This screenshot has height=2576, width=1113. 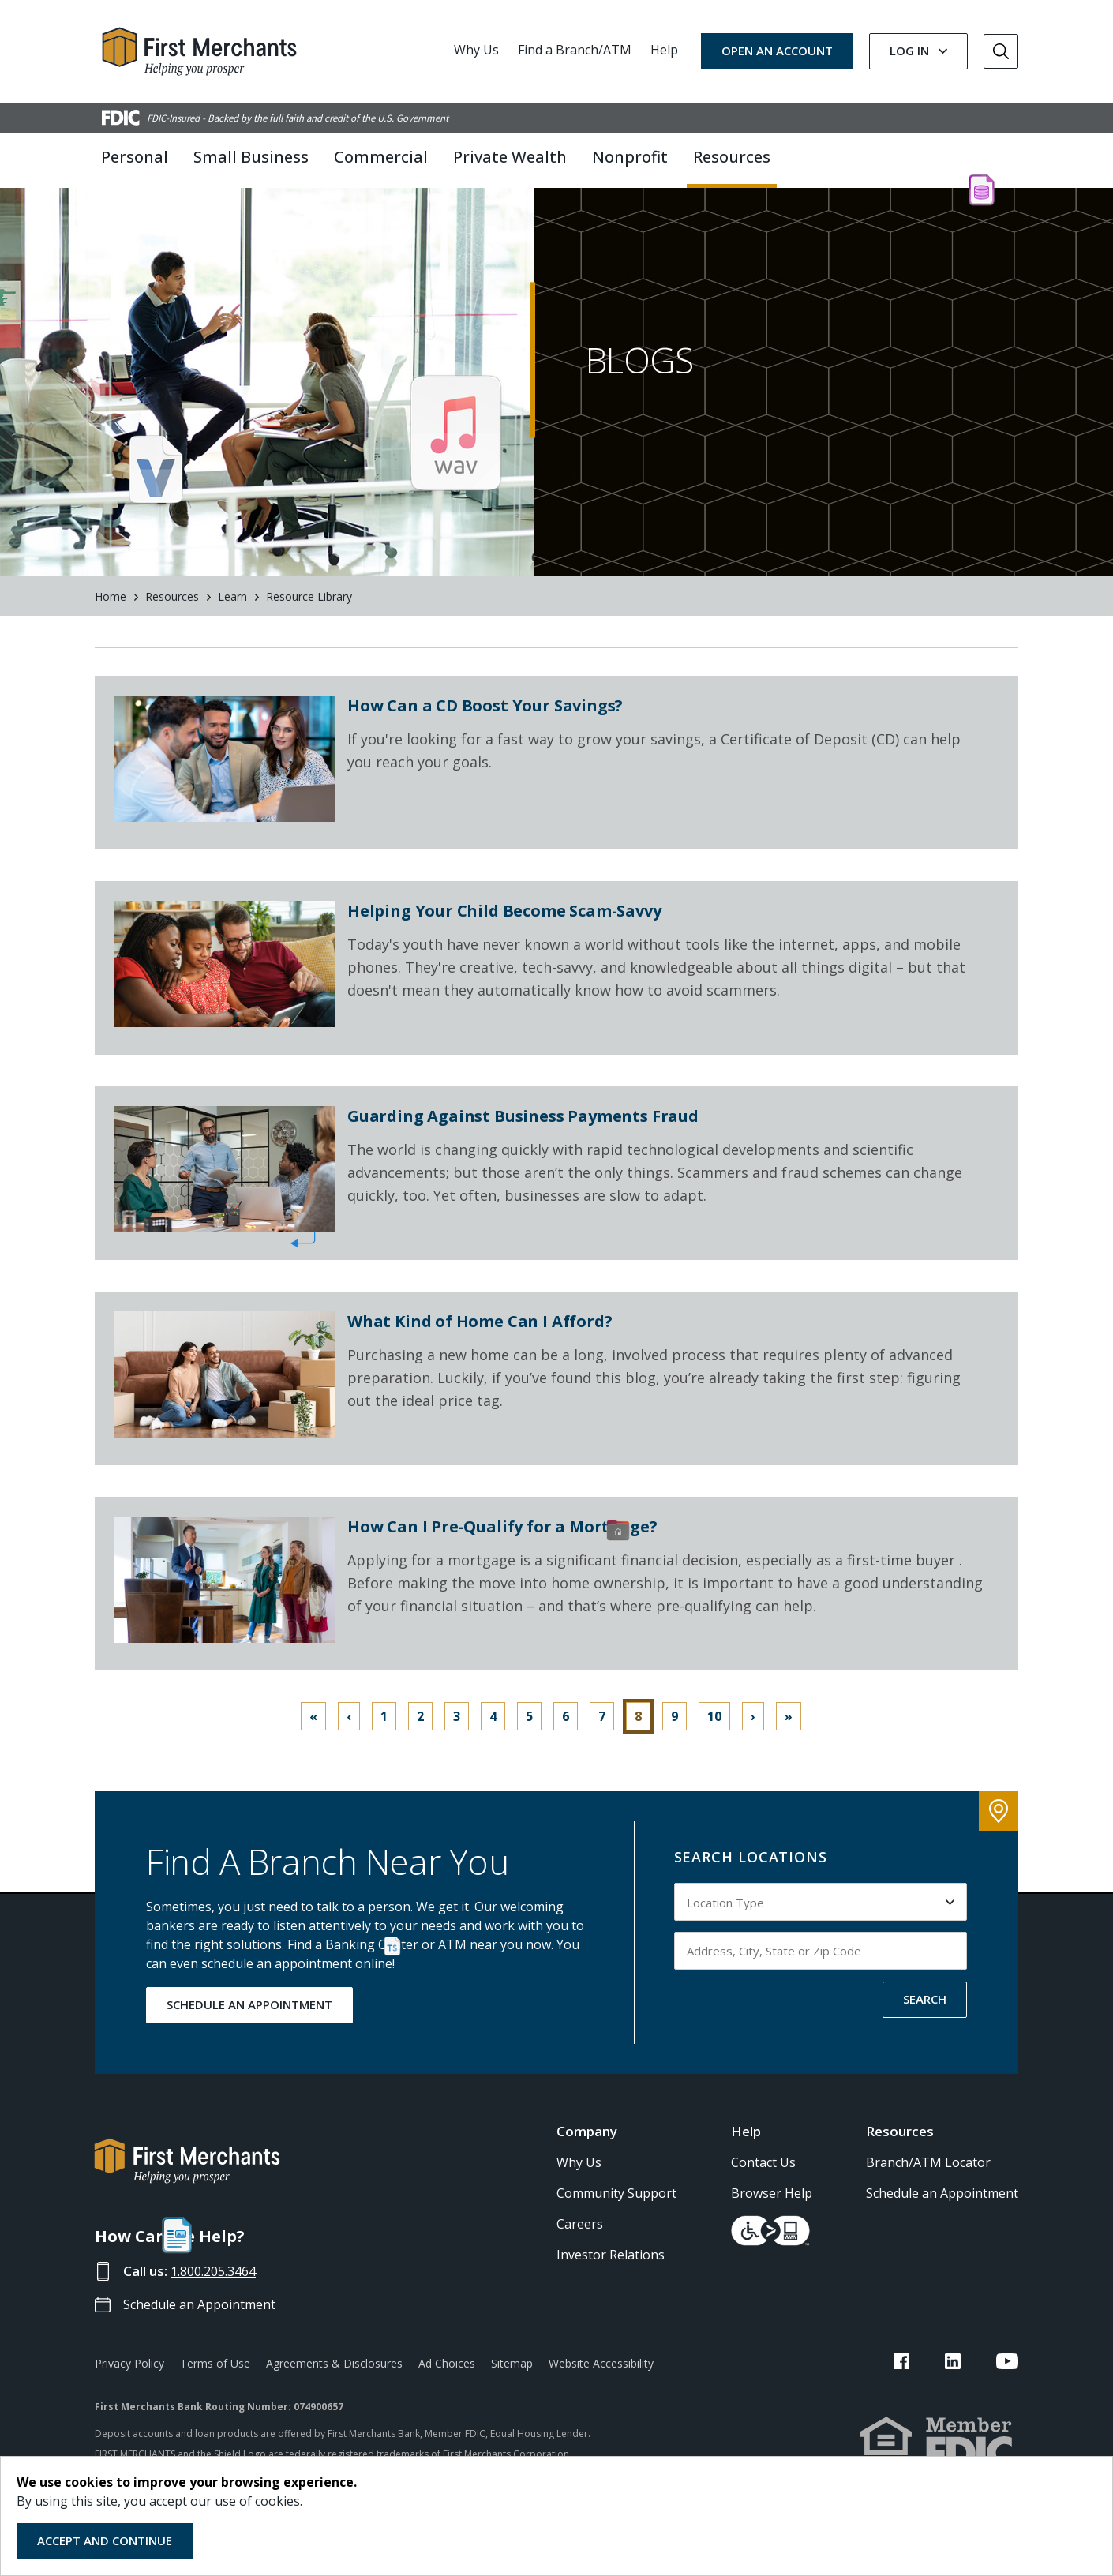 I want to click on a wav audio file, so click(x=455, y=433).